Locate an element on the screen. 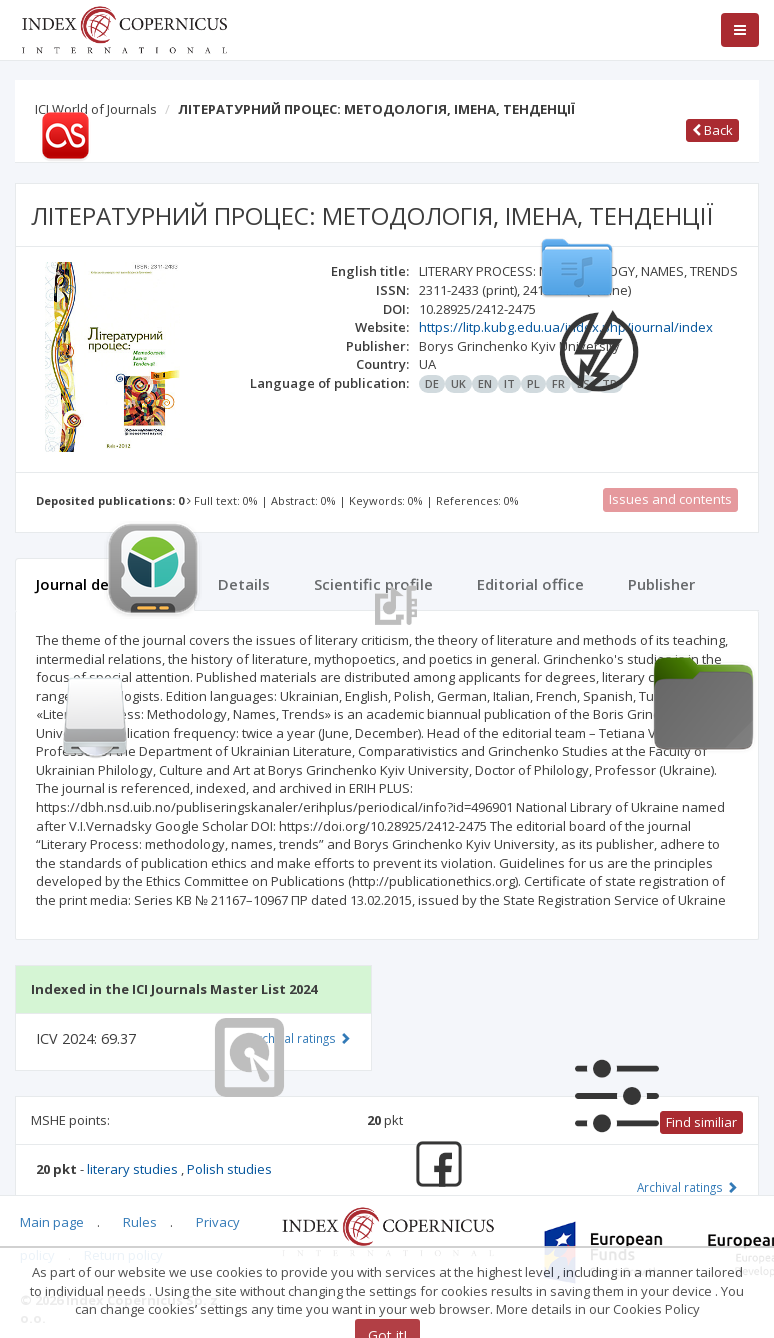 This screenshot has width=774, height=1338. open disk partitioning utility is located at coordinates (153, 570).